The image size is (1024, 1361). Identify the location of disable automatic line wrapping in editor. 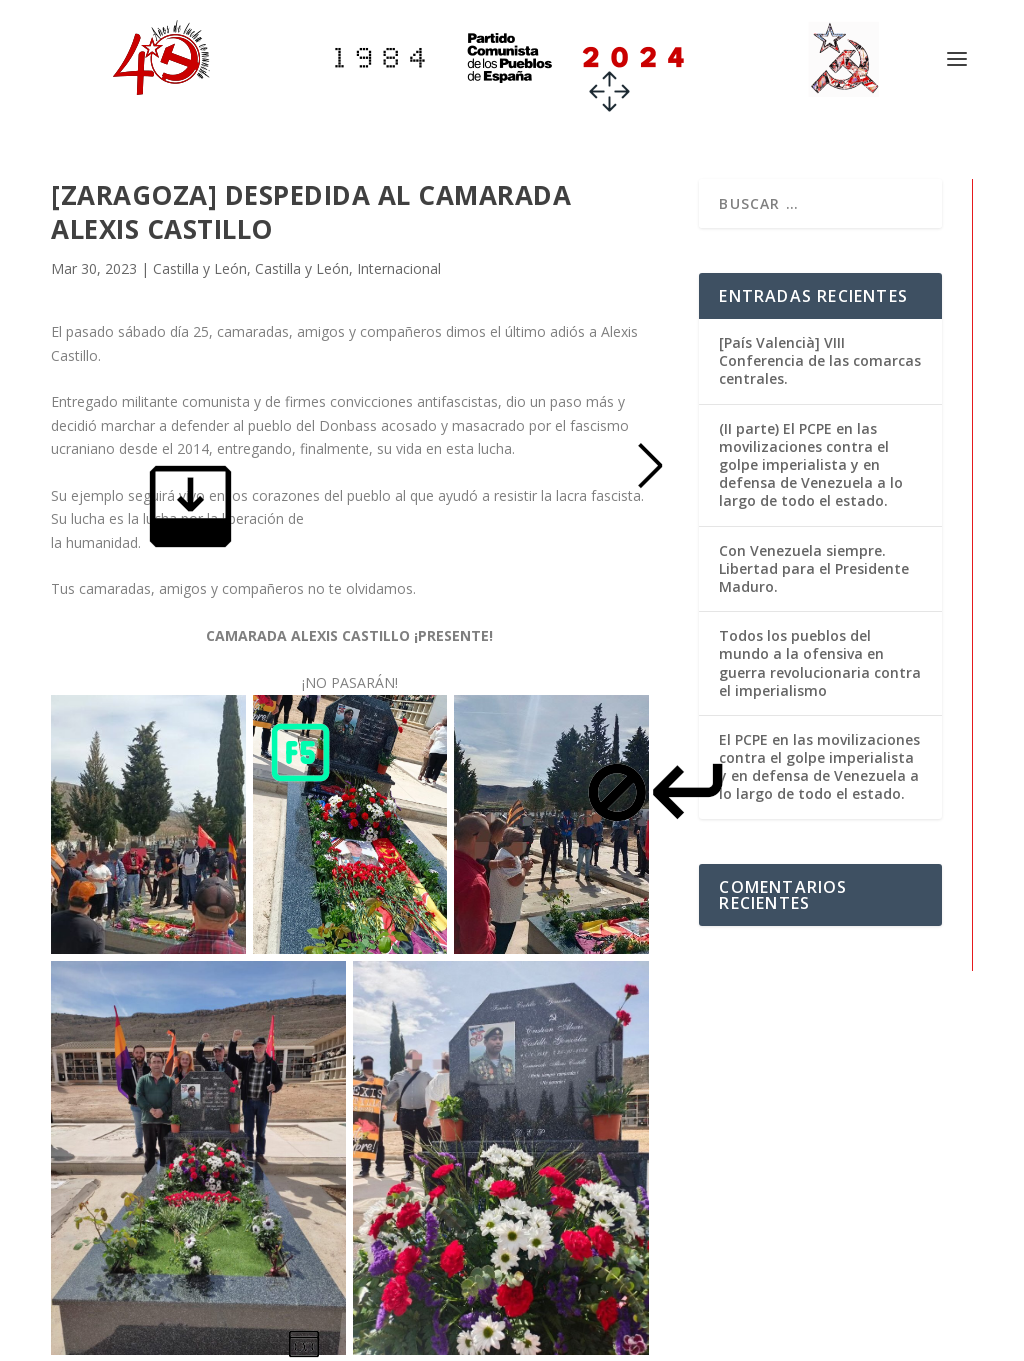
(655, 792).